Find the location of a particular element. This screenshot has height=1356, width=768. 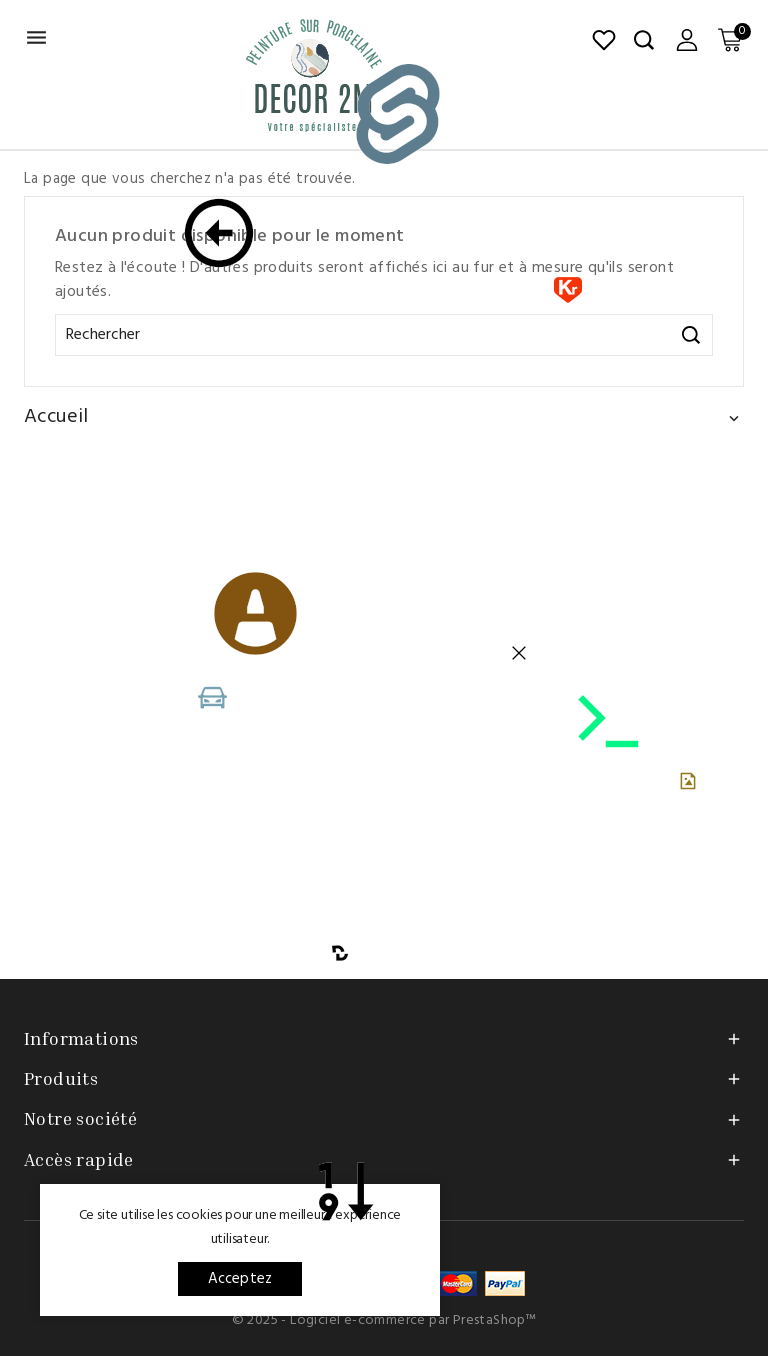

open markup or annotation tools is located at coordinates (255, 613).